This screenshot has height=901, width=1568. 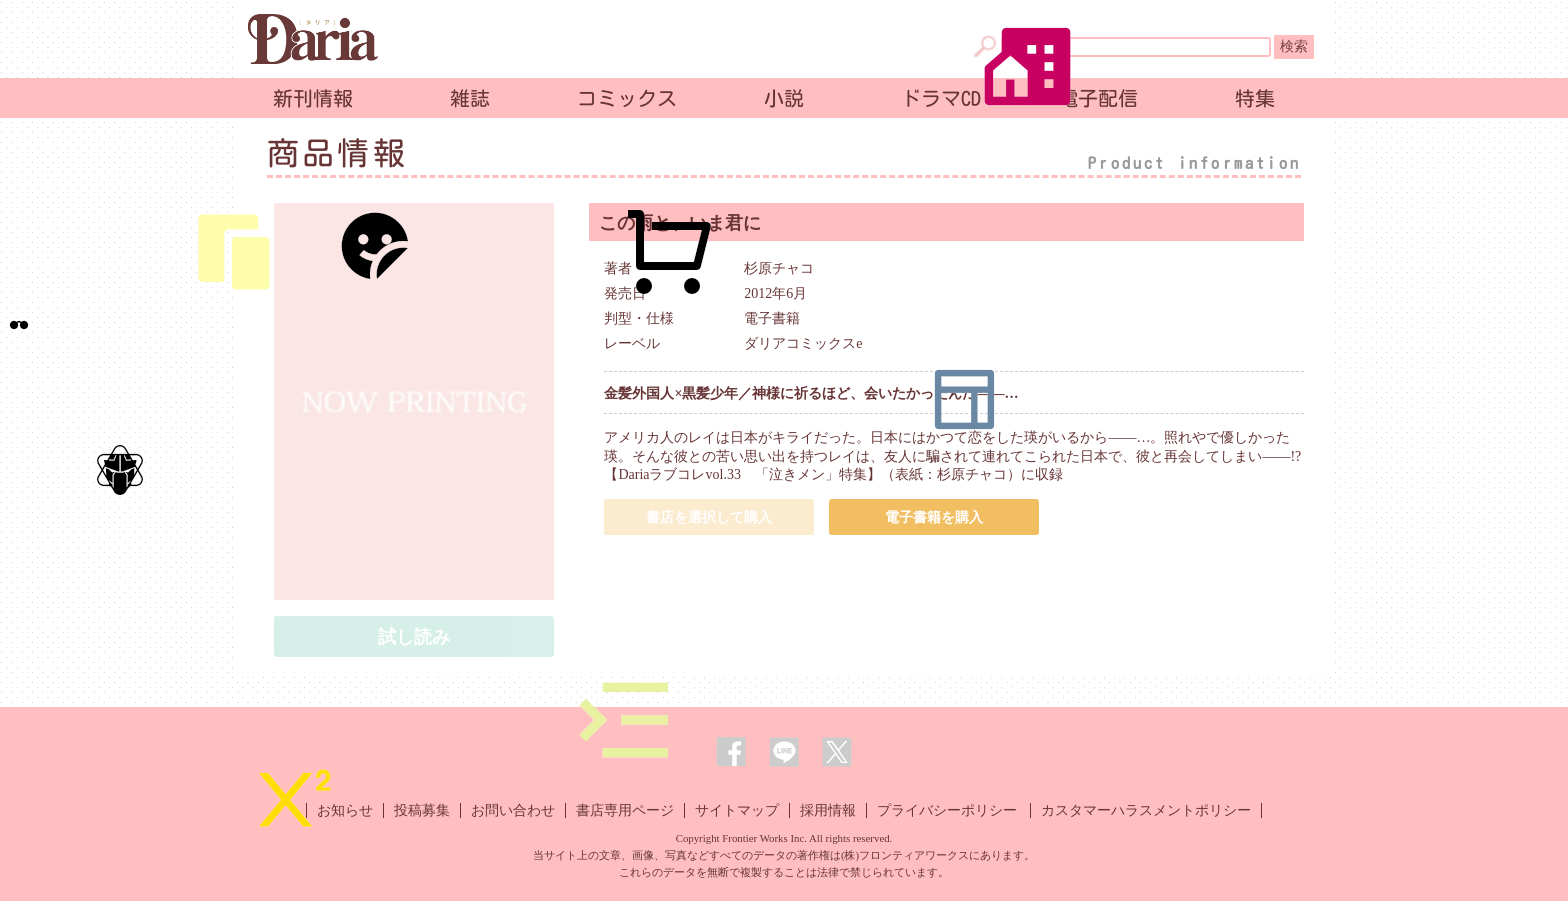 I want to click on collapse the side menu or navigation panel, so click(x=626, y=720).